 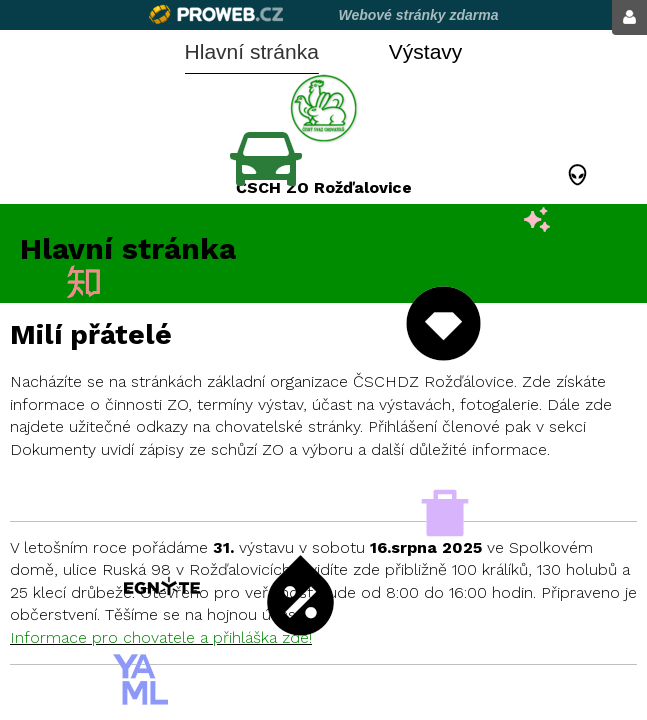 What do you see at coordinates (162, 586) in the screenshot?
I see `open egnyte cloud storage app` at bounding box center [162, 586].